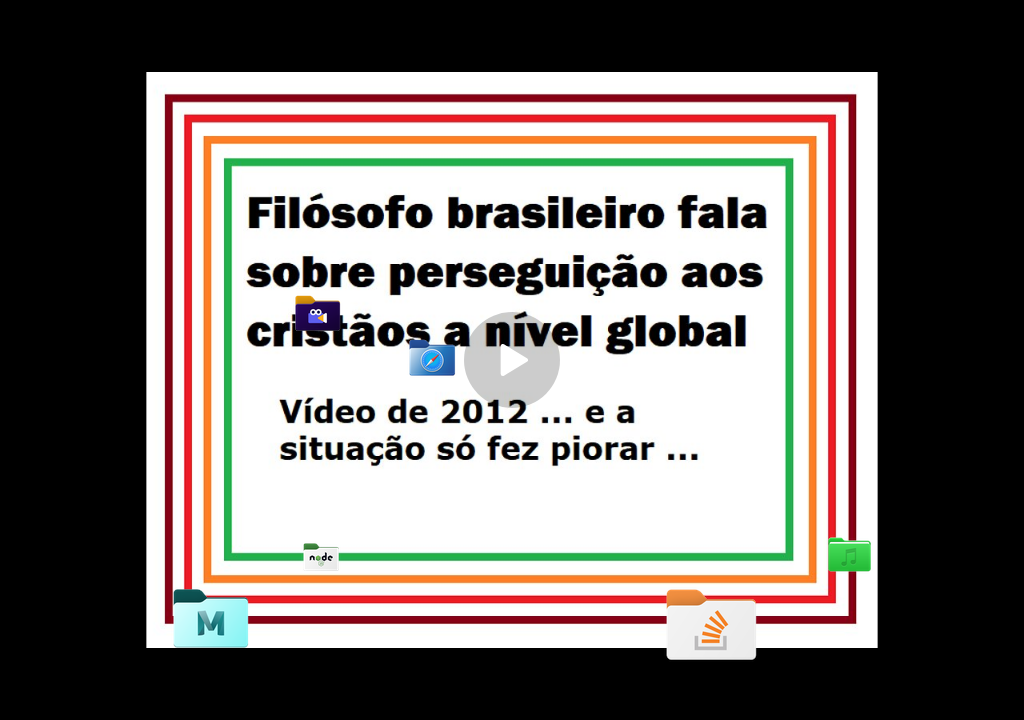 This screenshot has width=1024, height=720. What do you see at coordinates (317, 314) in the screenshot?
I see `open wondershare anireel project folder` at bounding box center [317, 314].